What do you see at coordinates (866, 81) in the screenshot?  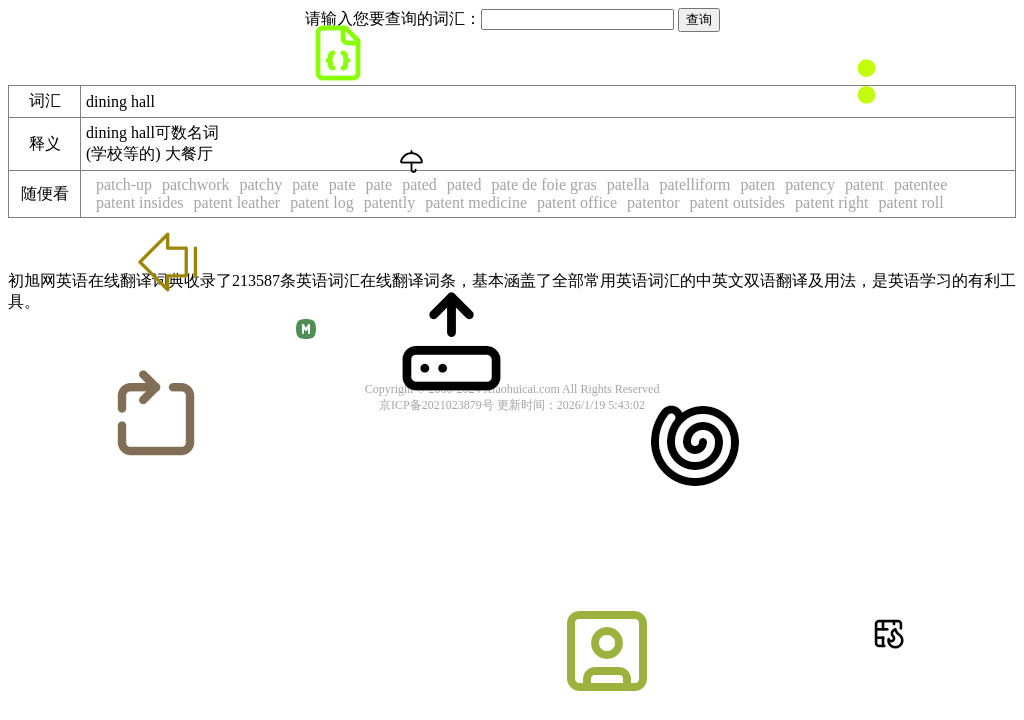 I see `access more options or actions` at bounding box center [866, 81].